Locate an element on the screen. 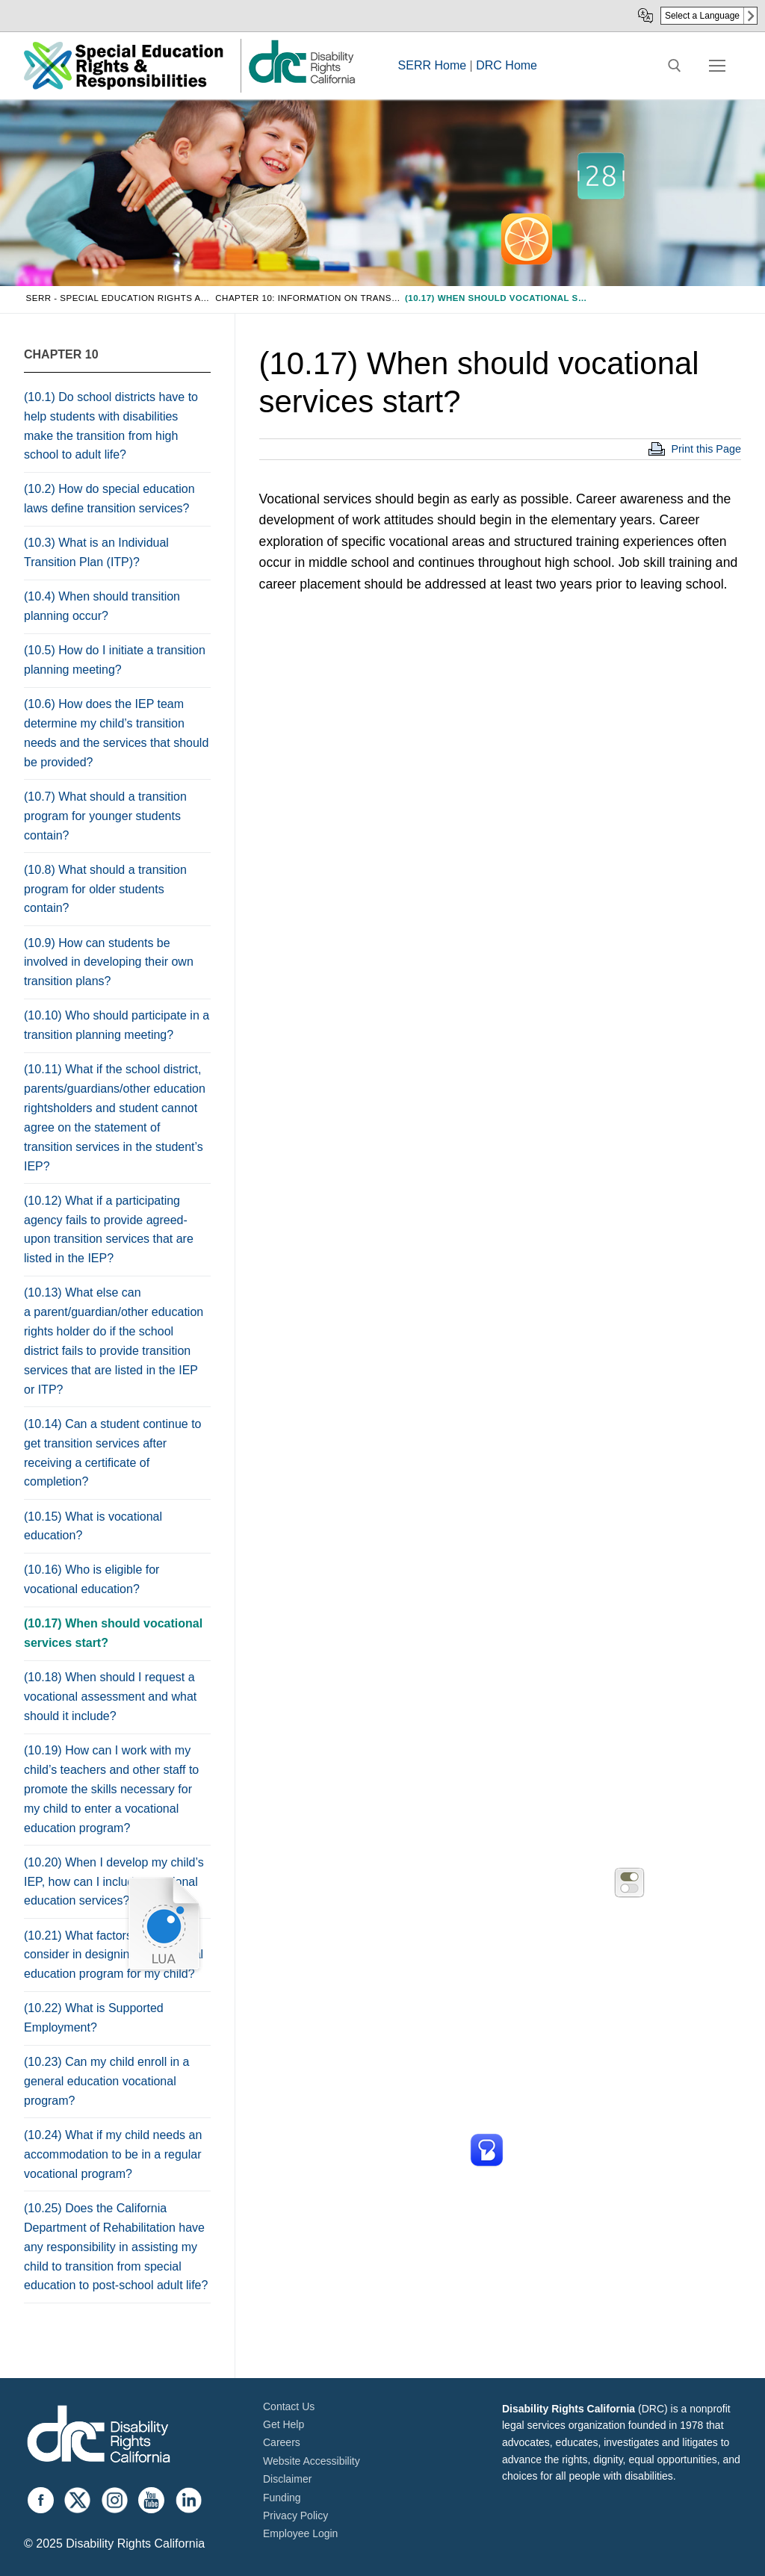 The image size is (765, 2576). open gnome tweaks settings is located at coordinates (629, 1882).